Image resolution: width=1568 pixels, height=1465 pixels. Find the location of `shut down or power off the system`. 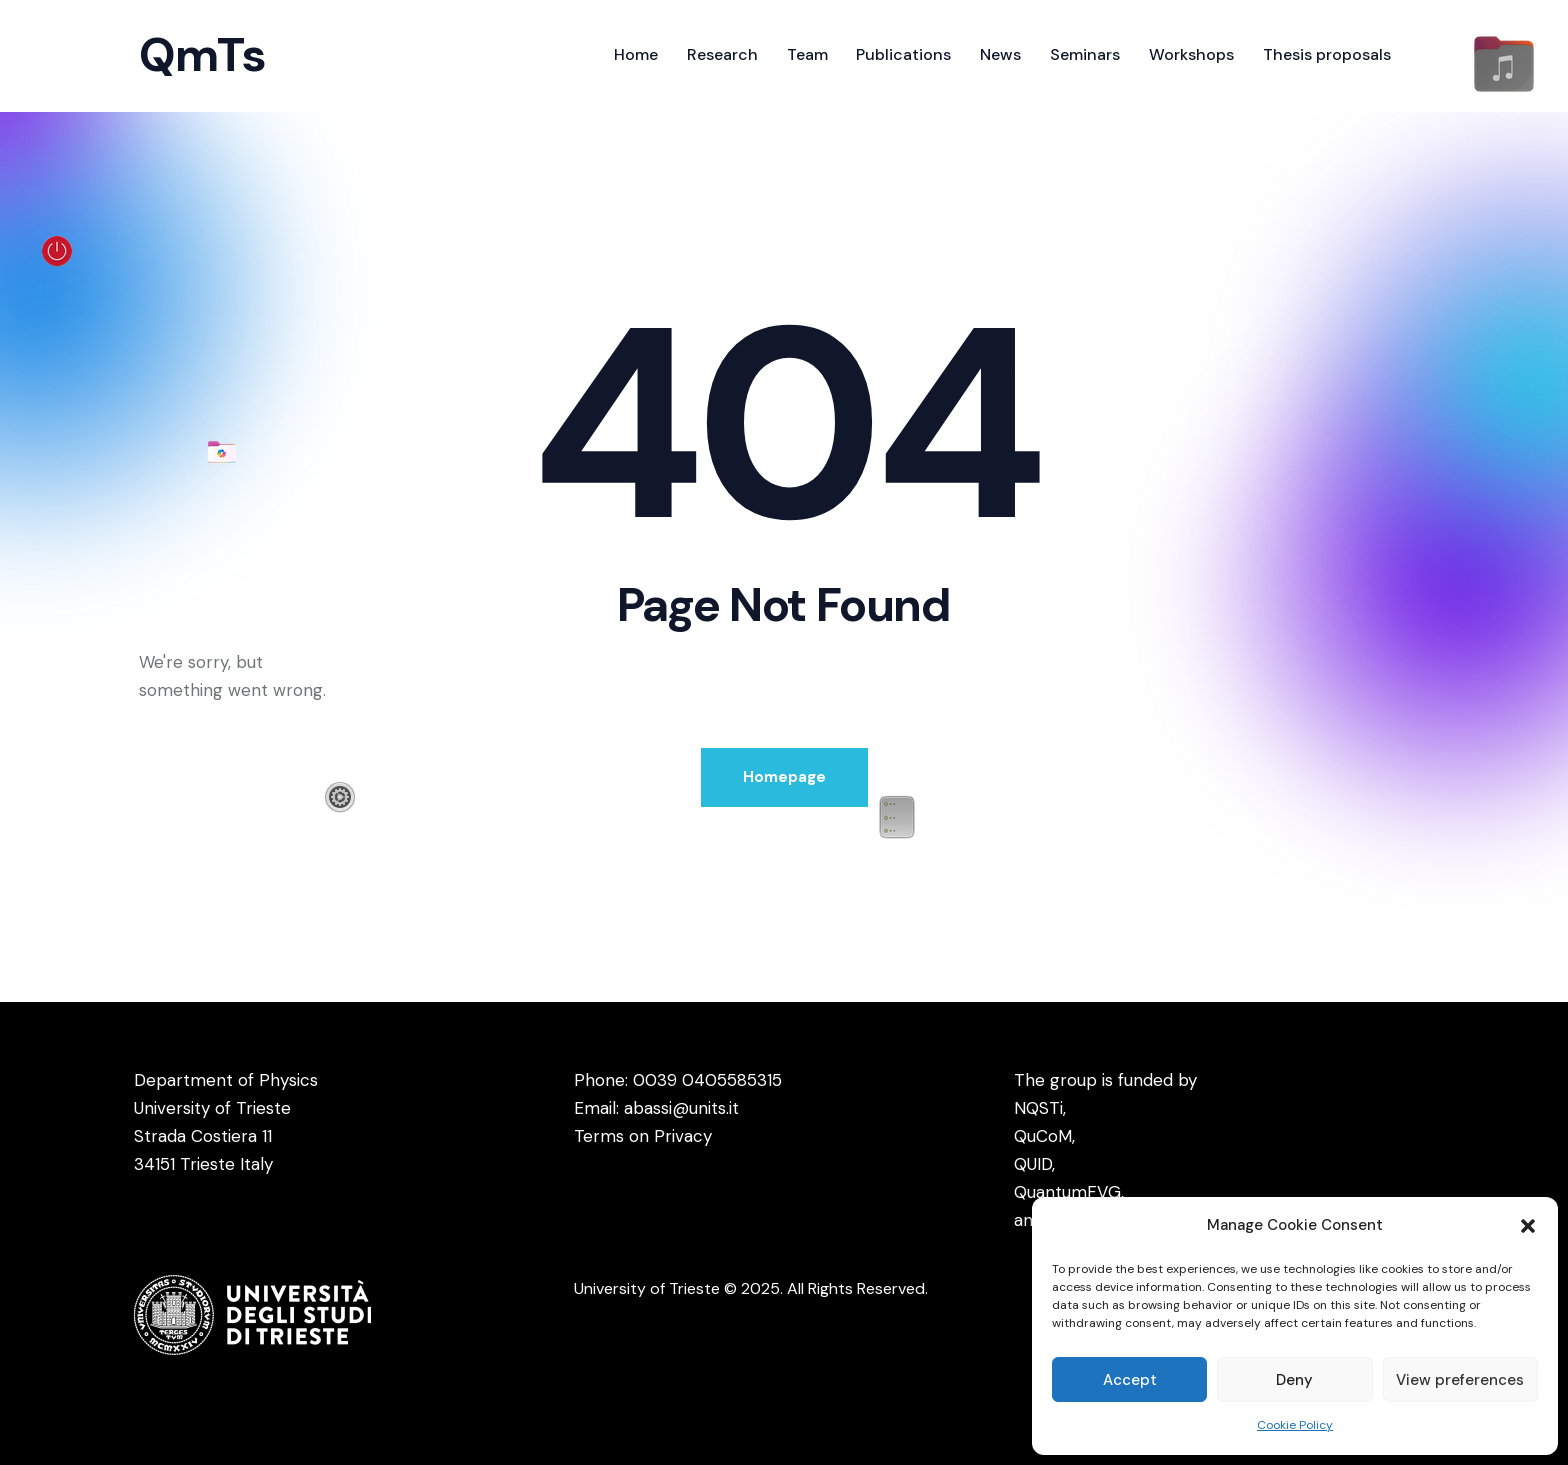

shut down or power off the system is located at coordinates (57, 251).